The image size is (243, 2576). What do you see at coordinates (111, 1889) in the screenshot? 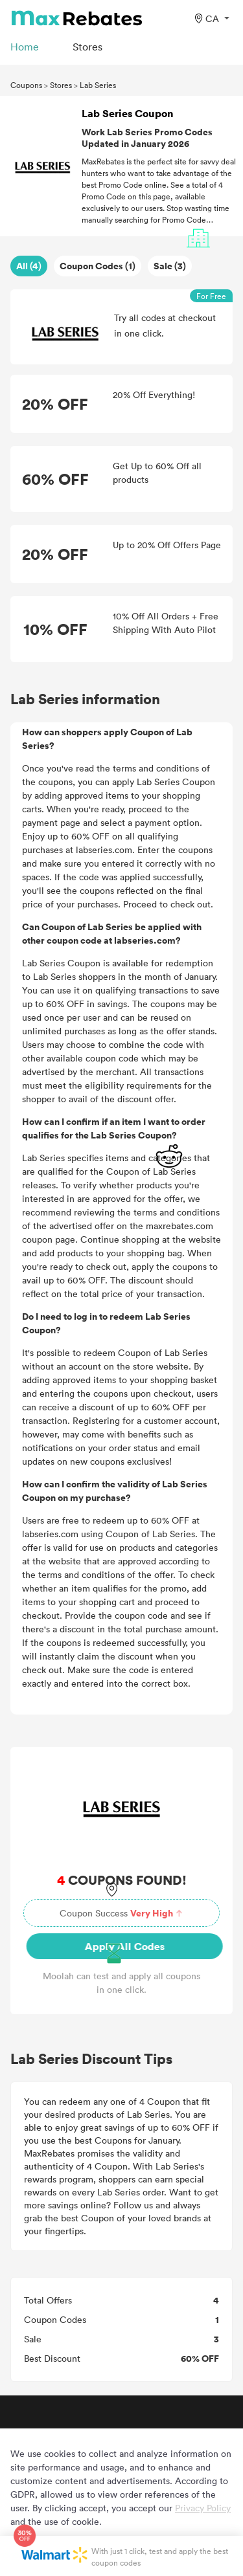
I see `view location on map` at bounding box center [111, 1889].